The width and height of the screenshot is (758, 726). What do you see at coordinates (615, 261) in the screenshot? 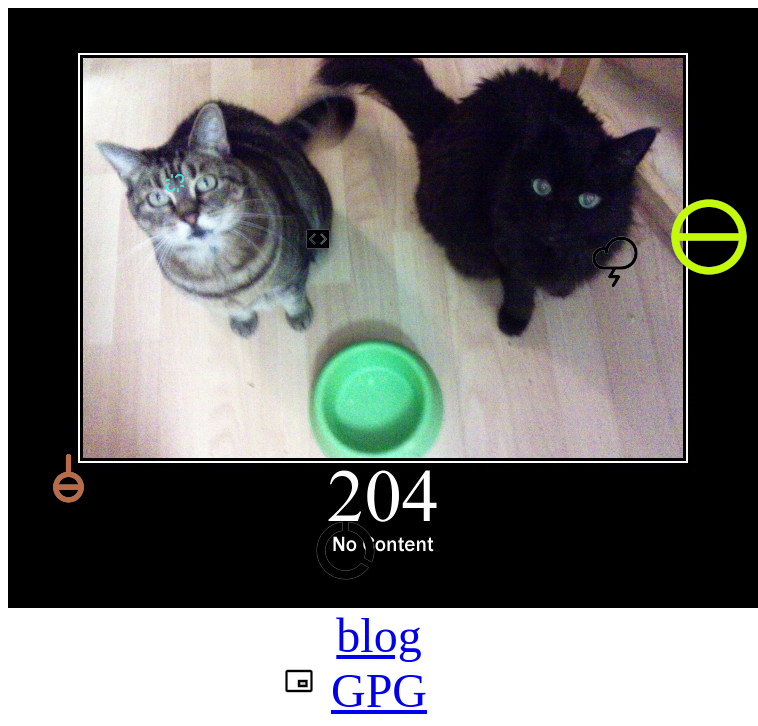
I see `indicates thunderstorm or severe weather conditions` at bounding box center [615, 261].